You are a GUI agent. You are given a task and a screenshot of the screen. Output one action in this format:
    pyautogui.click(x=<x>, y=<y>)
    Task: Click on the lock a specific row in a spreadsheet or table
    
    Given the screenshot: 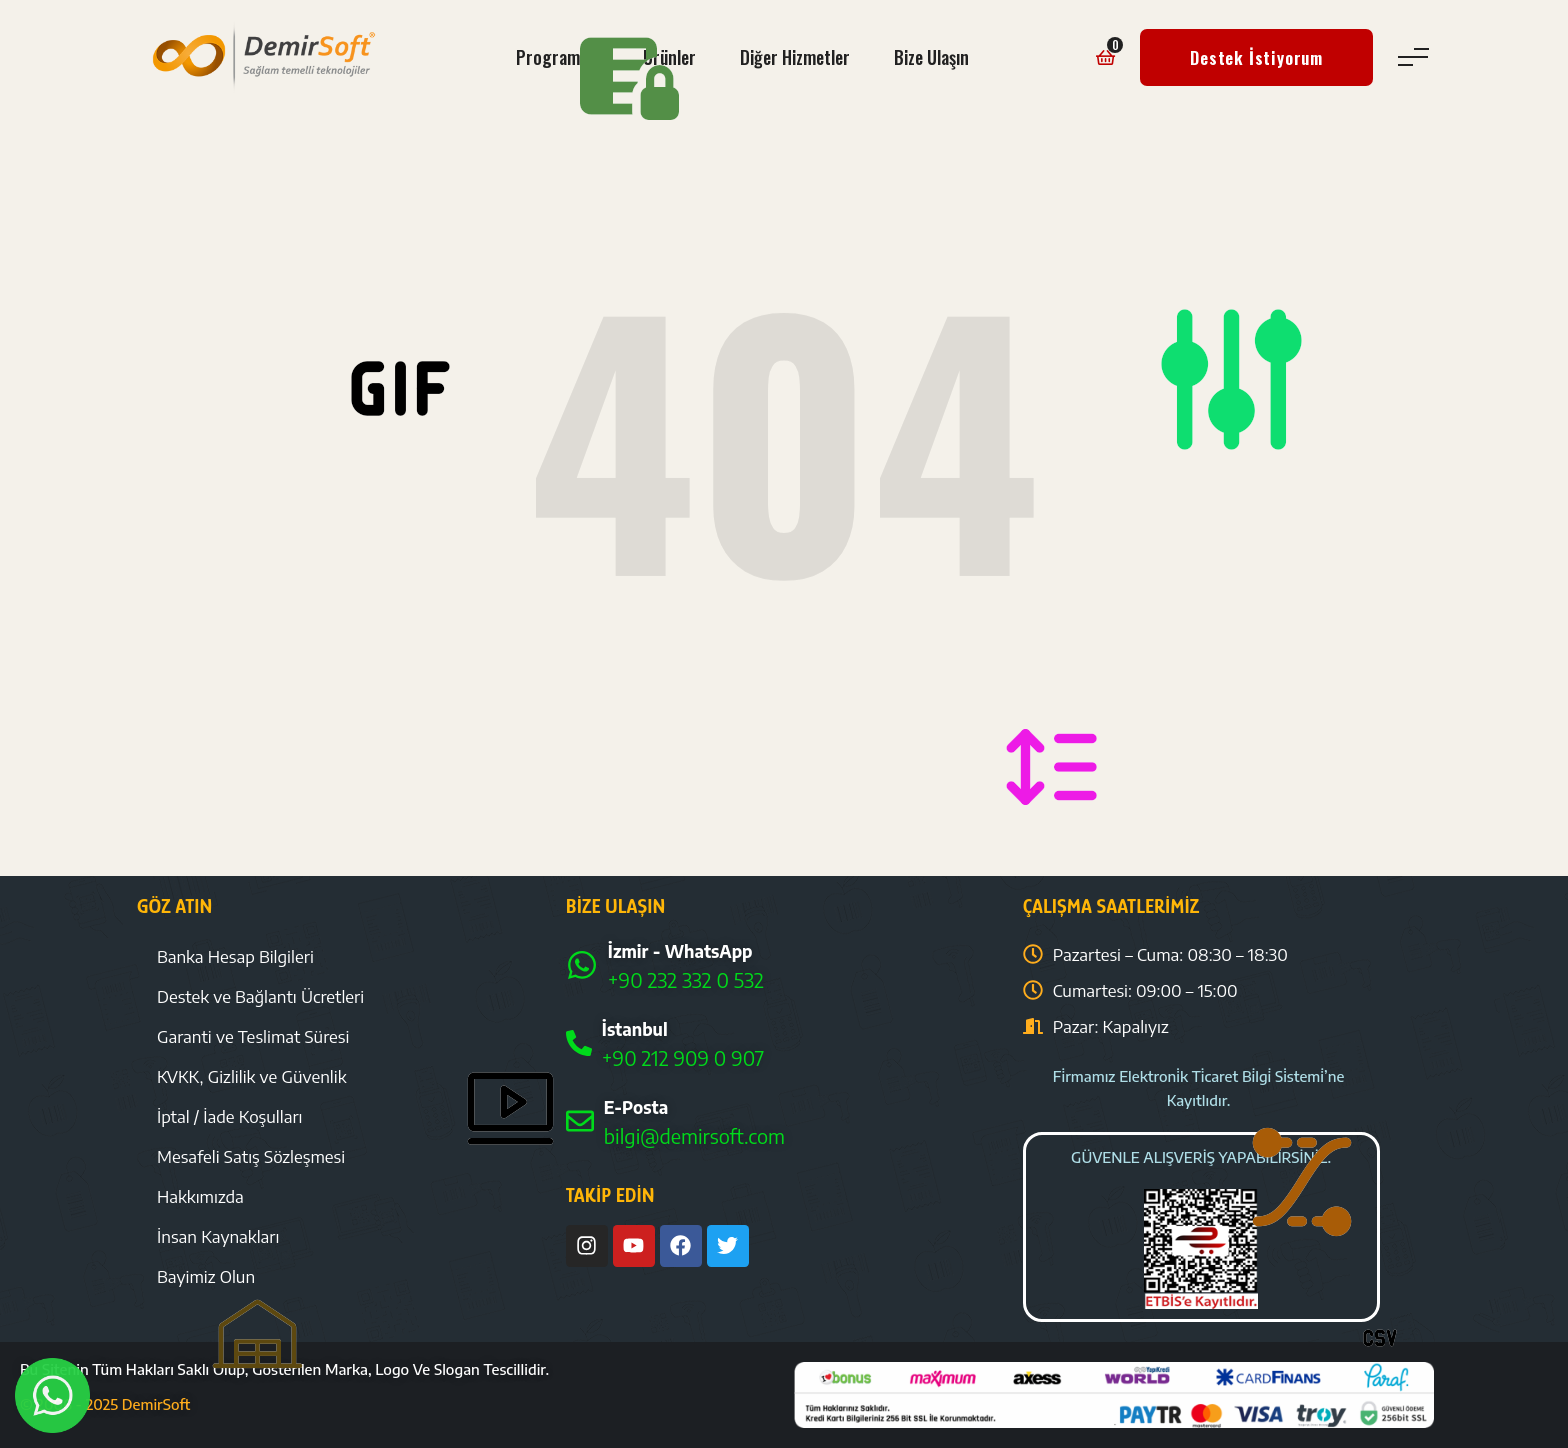 What is the action you would take?
    pyautogui.click(x=624, y=76)
    